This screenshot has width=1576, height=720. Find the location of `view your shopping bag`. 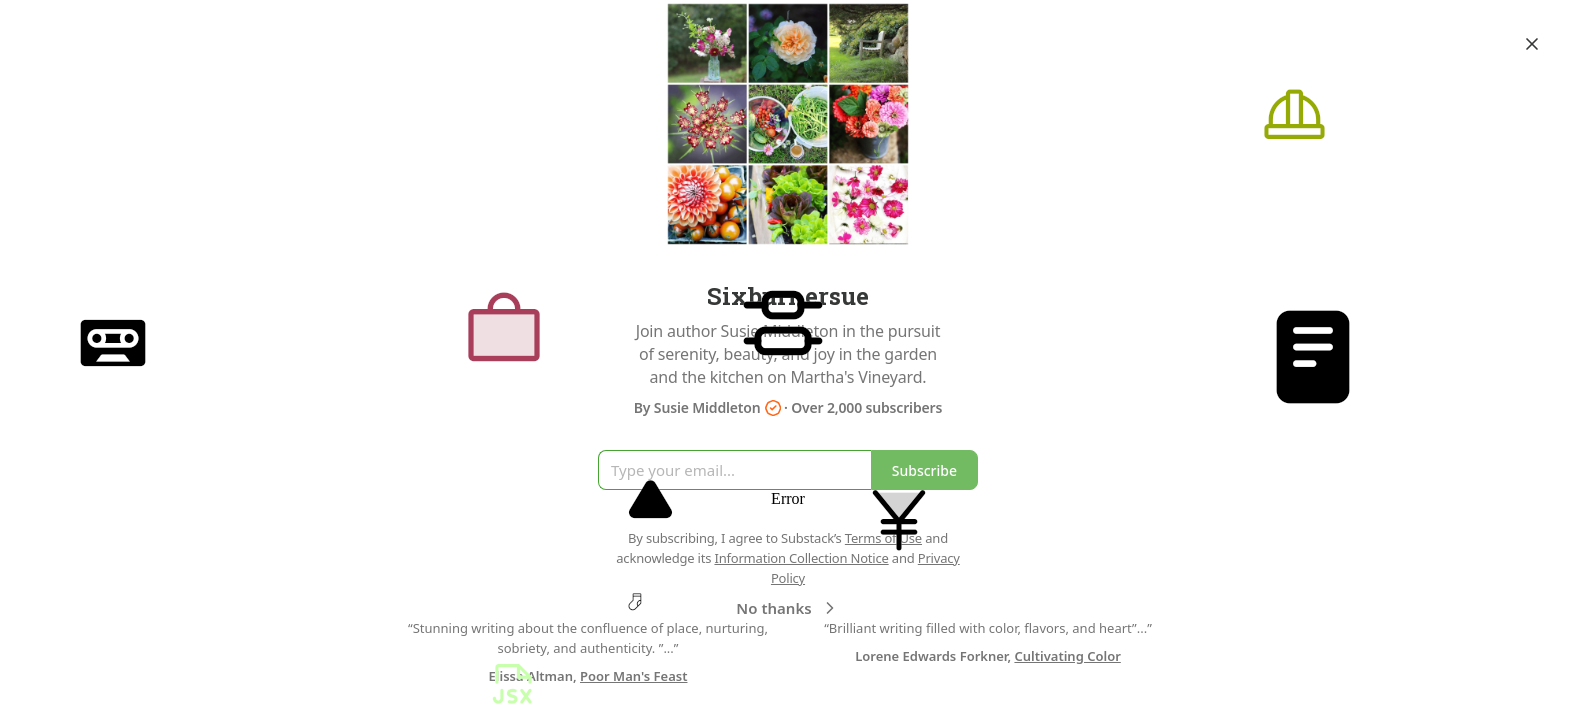

view your shopping bag is located at coordinates (504, 331).